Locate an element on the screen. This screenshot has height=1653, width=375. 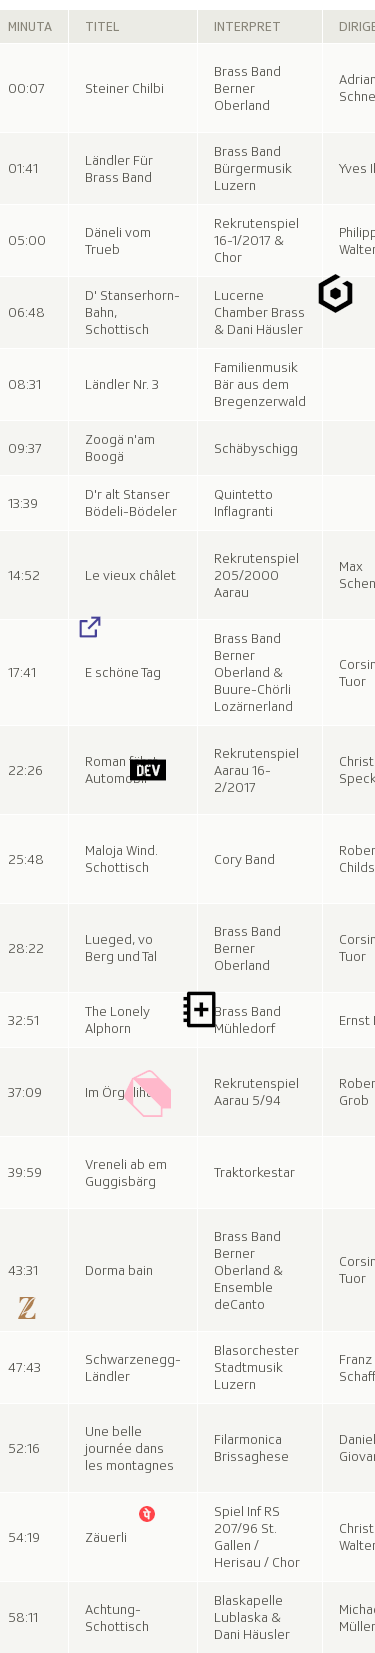
babylon.js official logo is located at coordinates (335, 293).